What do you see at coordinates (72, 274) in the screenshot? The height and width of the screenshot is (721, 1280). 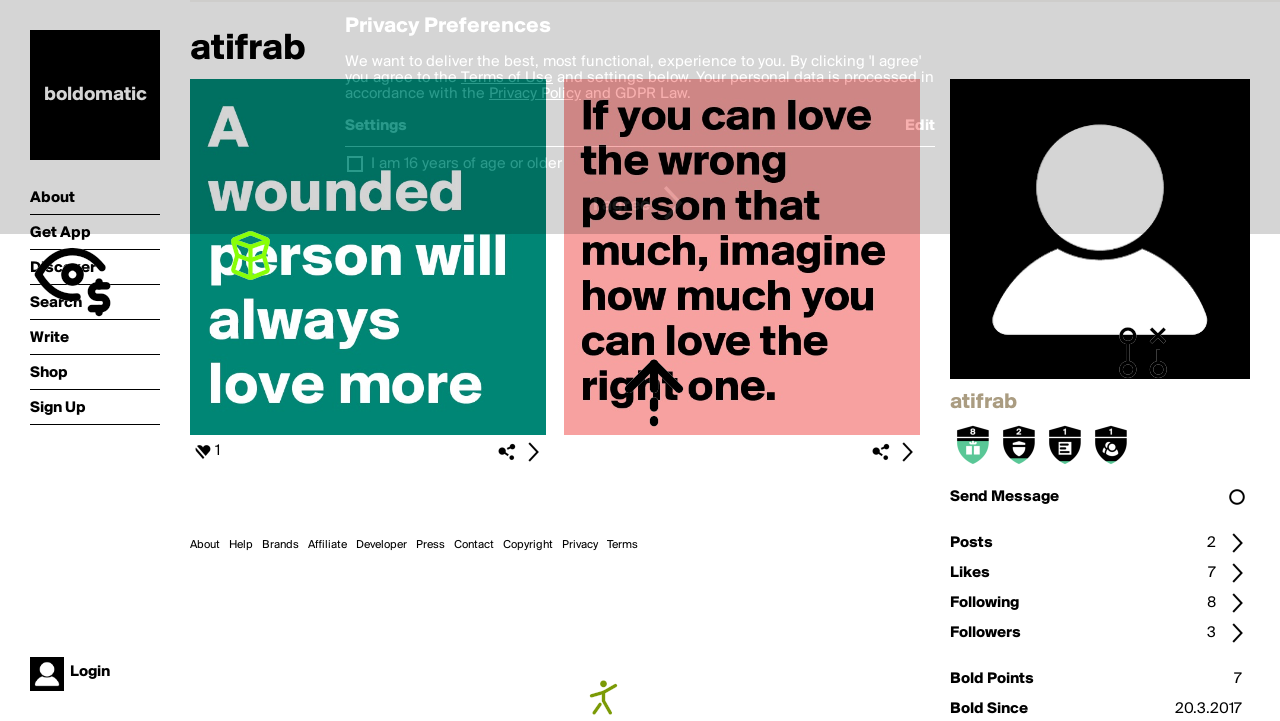 I see `view pricing or cost details` at bounding box center [72, 274].